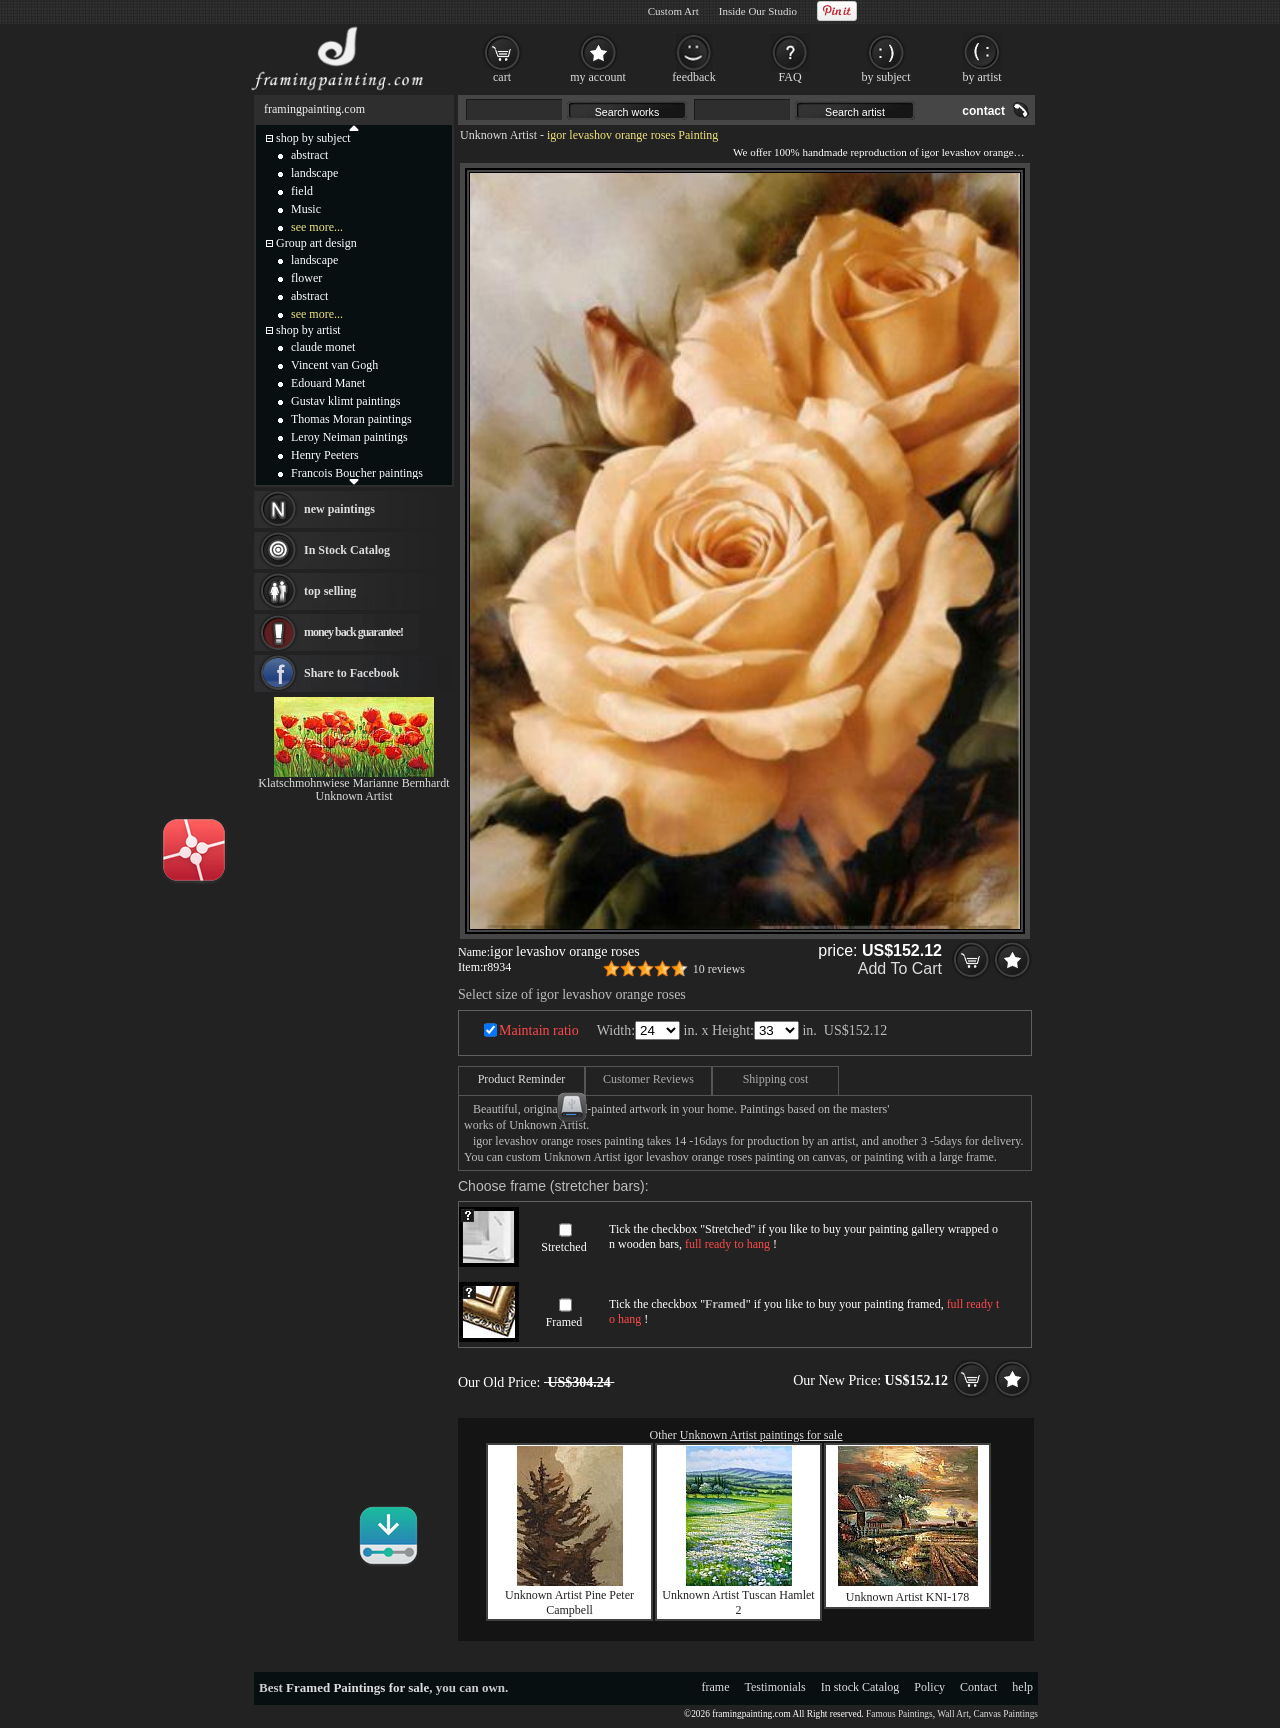 The image size is (1280, 1728). What do you see at coordinates (572, 1107) in the screenshot?
I see `launch ventoy bootable usb creation tool` at bounding box center [572, 1107].